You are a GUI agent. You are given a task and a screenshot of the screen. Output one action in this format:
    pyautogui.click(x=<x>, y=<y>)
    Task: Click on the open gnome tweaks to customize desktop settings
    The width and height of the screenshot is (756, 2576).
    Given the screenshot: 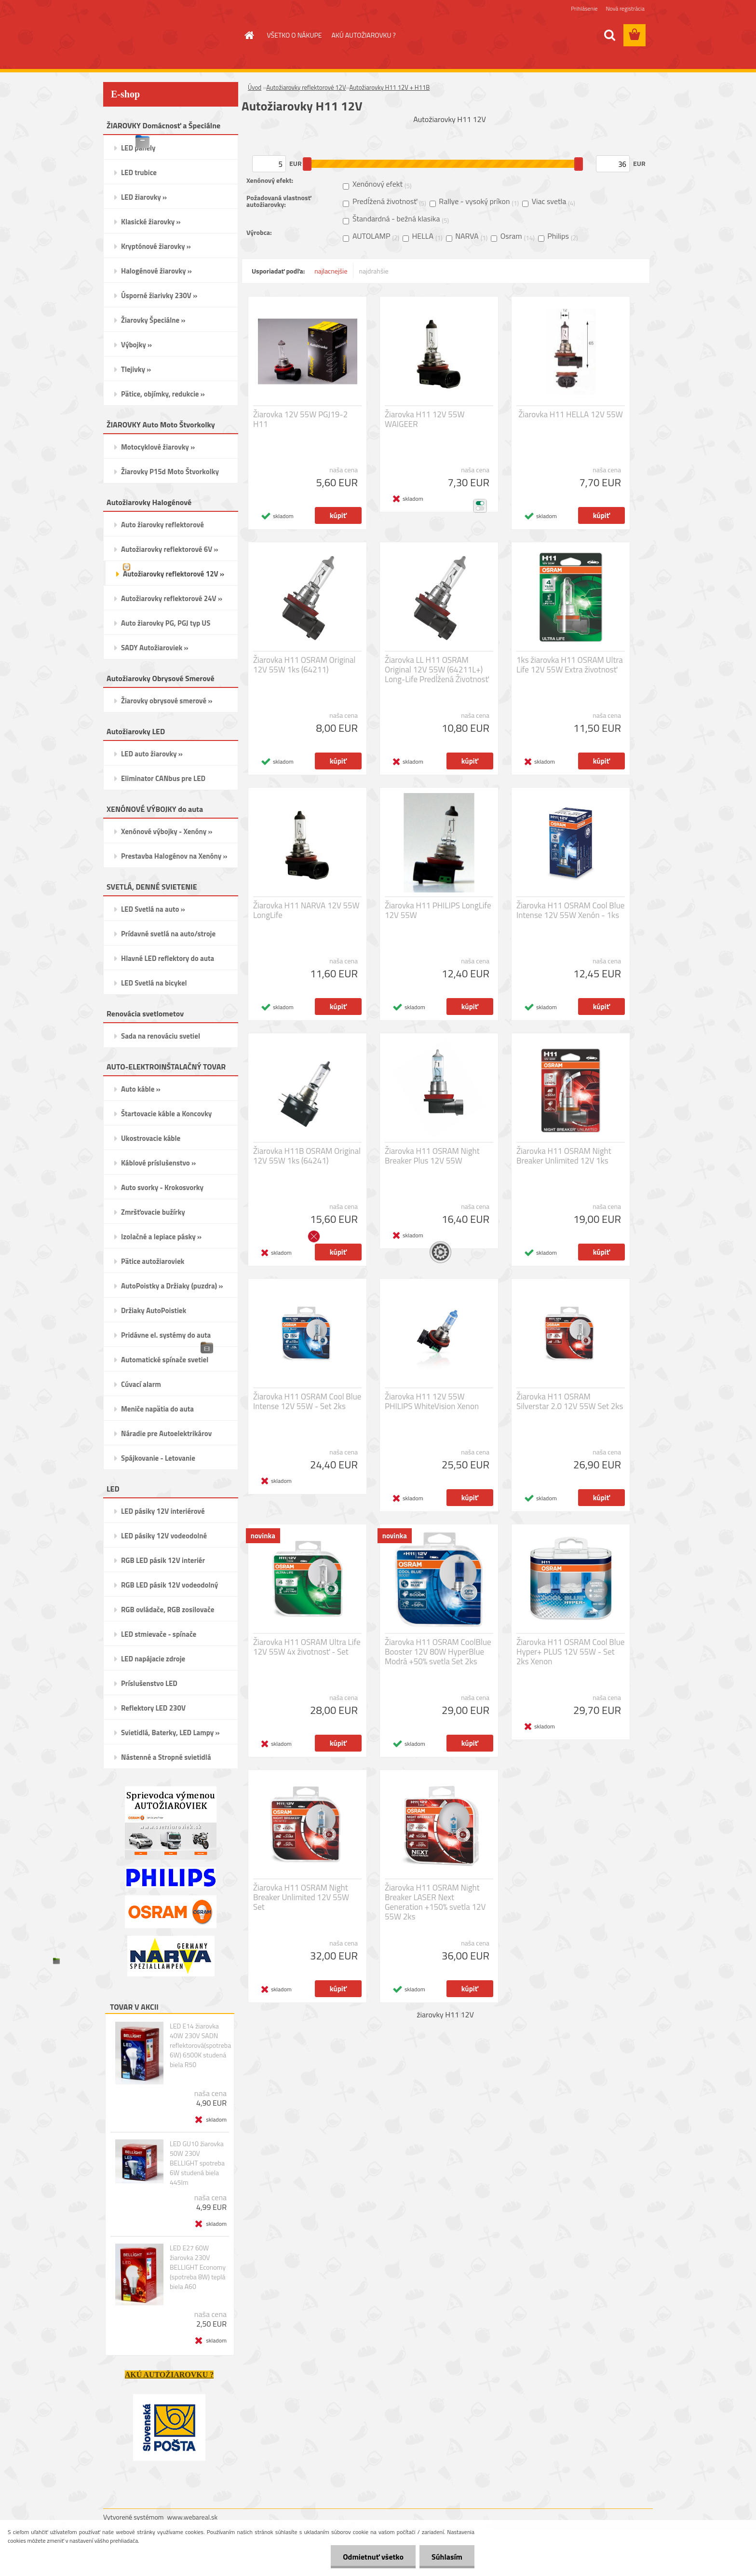 What is the action you would take?
    pyautogui.click(x=480, y=506)
    